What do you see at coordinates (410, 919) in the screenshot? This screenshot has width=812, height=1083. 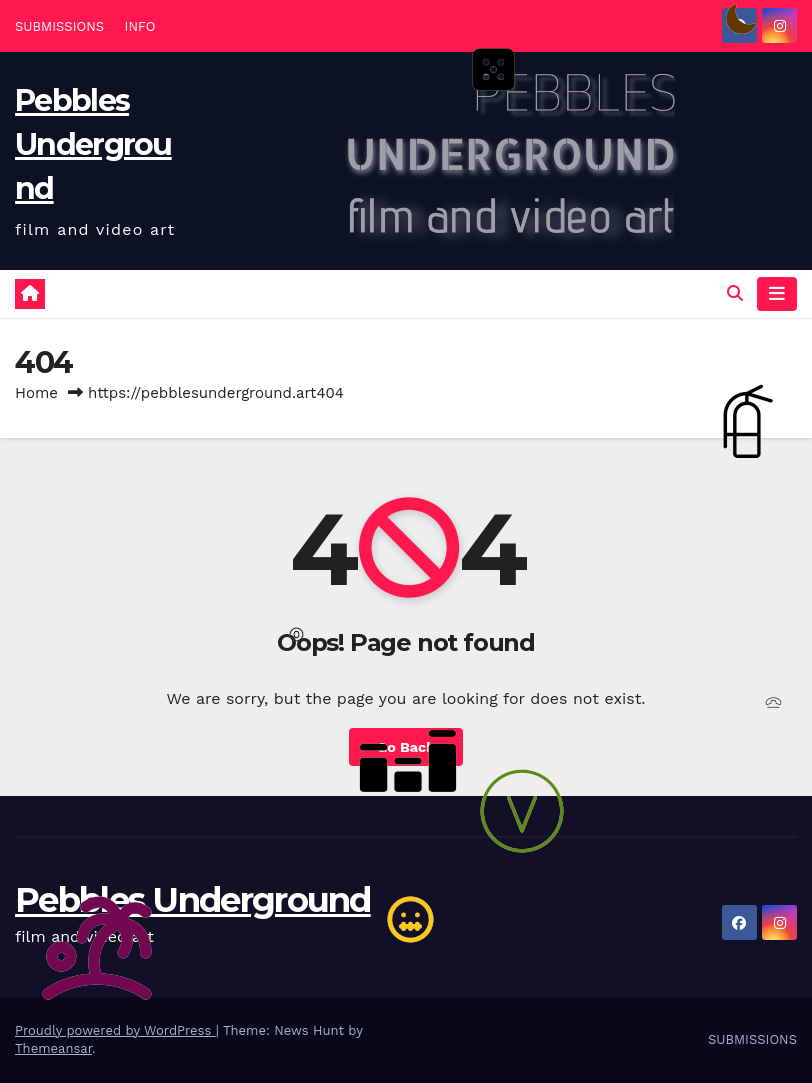 I see `indicates a muted or silenced notification state` at bounding box center [410, 919].